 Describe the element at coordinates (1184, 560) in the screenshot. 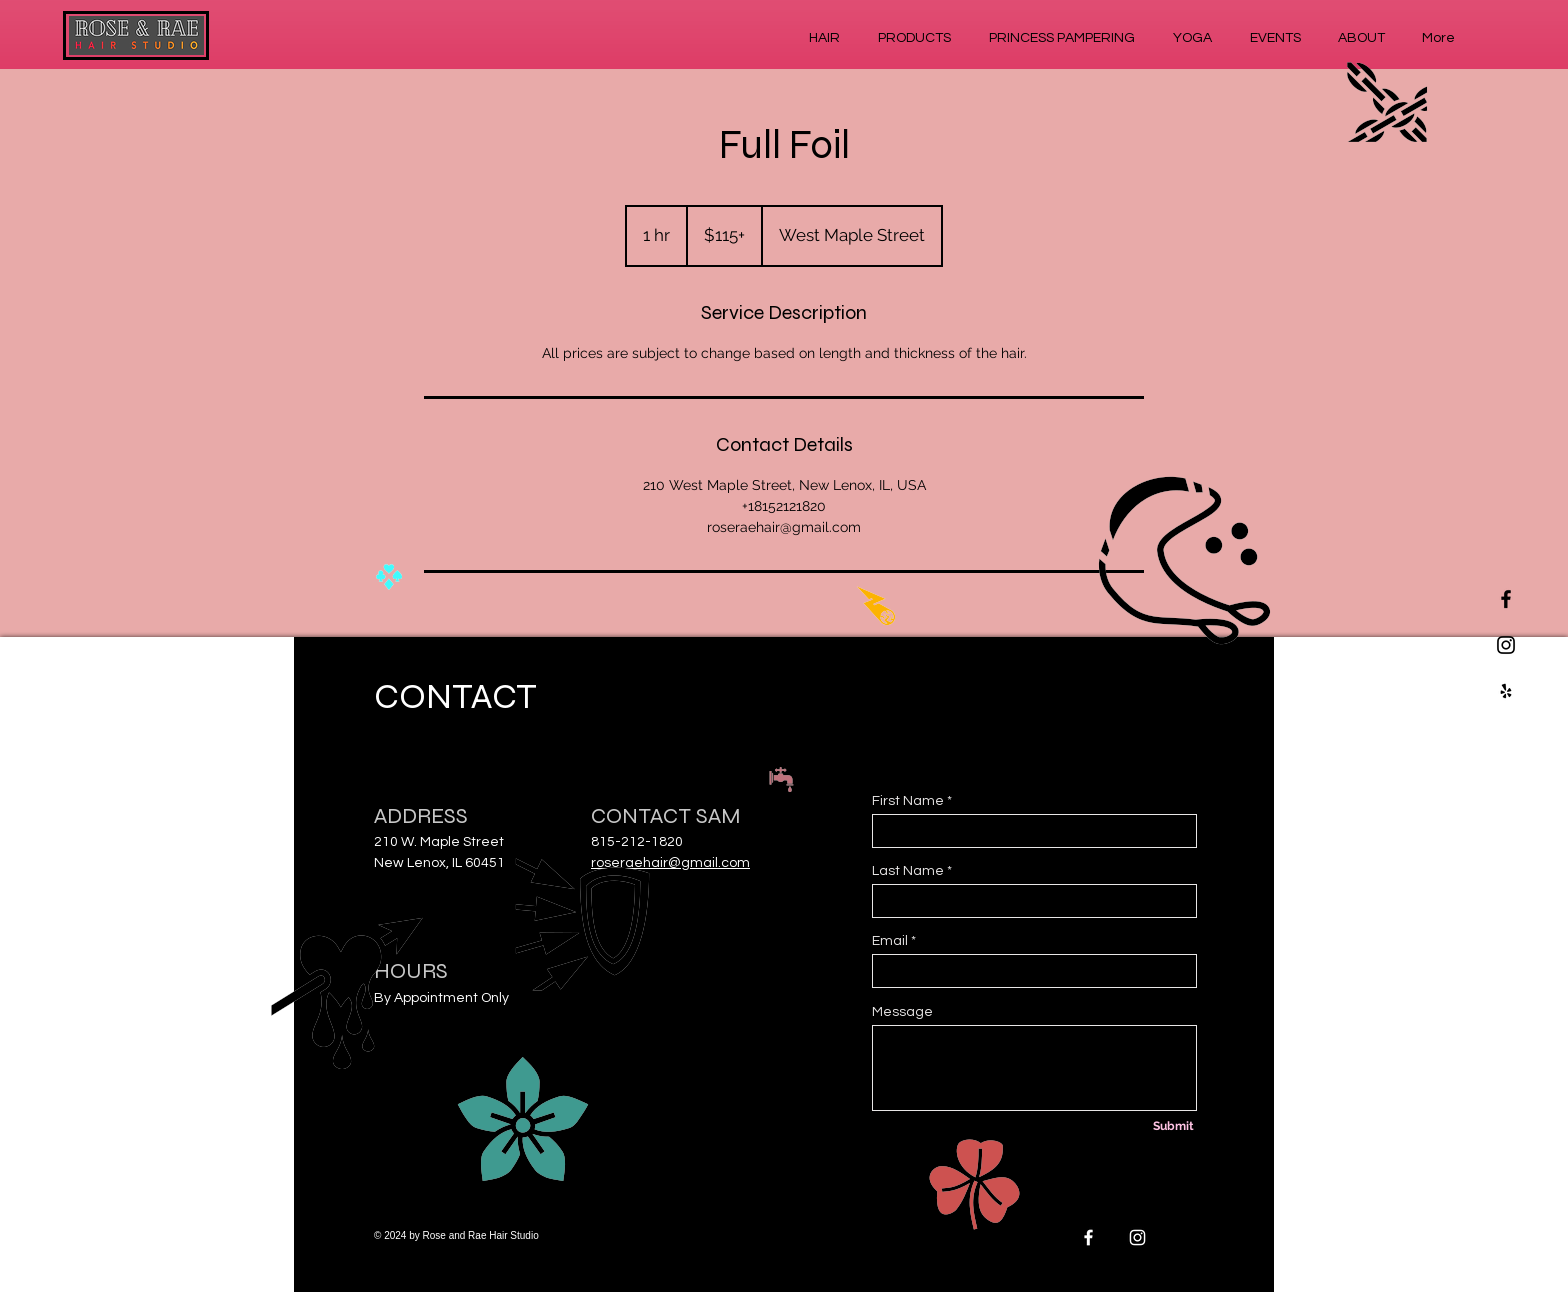

I see `select sling weapon in game inventory` at that location.